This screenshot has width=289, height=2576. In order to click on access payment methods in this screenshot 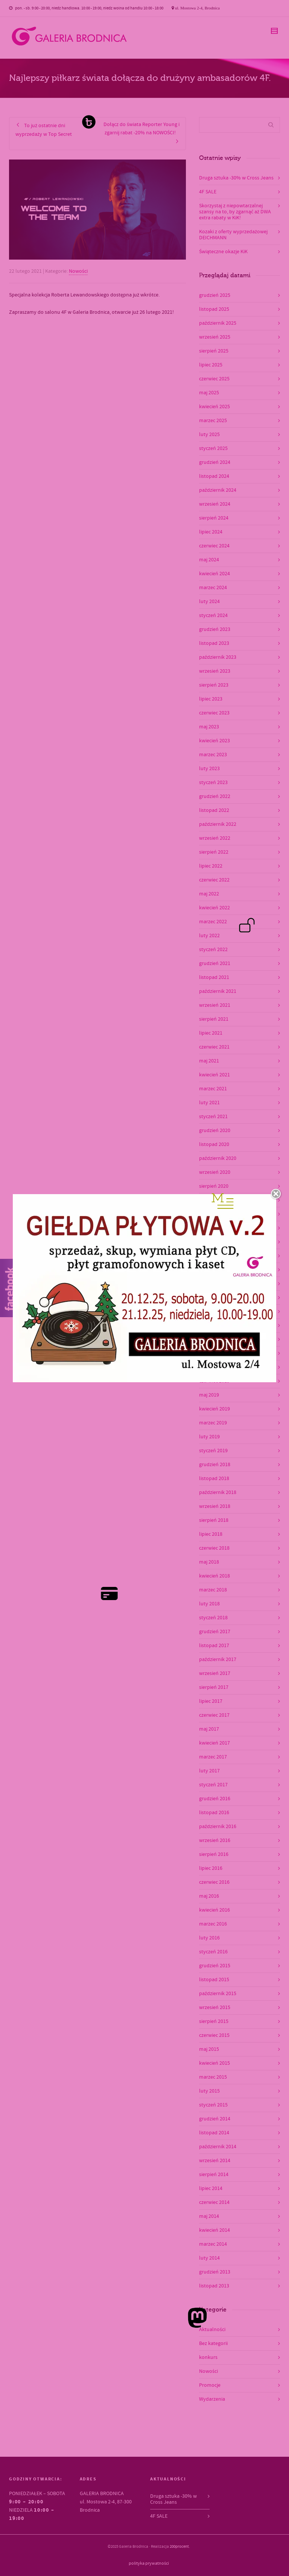, I will do `click(109, 1593)`.